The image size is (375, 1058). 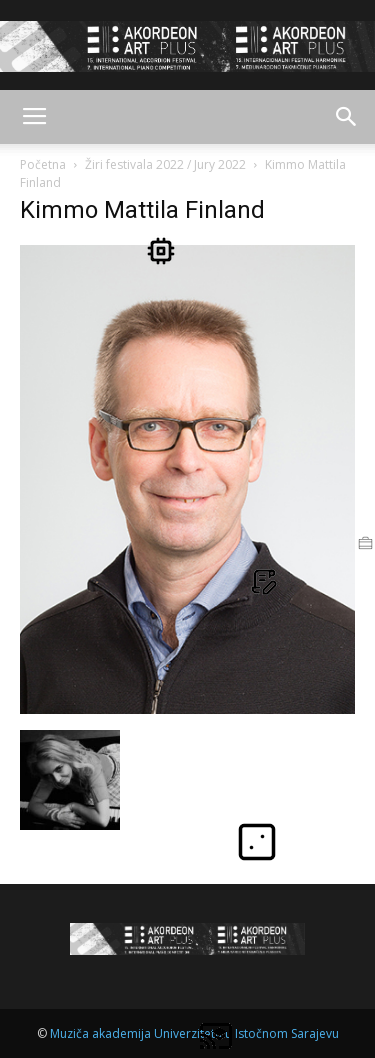 What do you see at coordinates (365, 543) in the screenshot?
I see `access work or business documents` at bounding box center [365, 543].